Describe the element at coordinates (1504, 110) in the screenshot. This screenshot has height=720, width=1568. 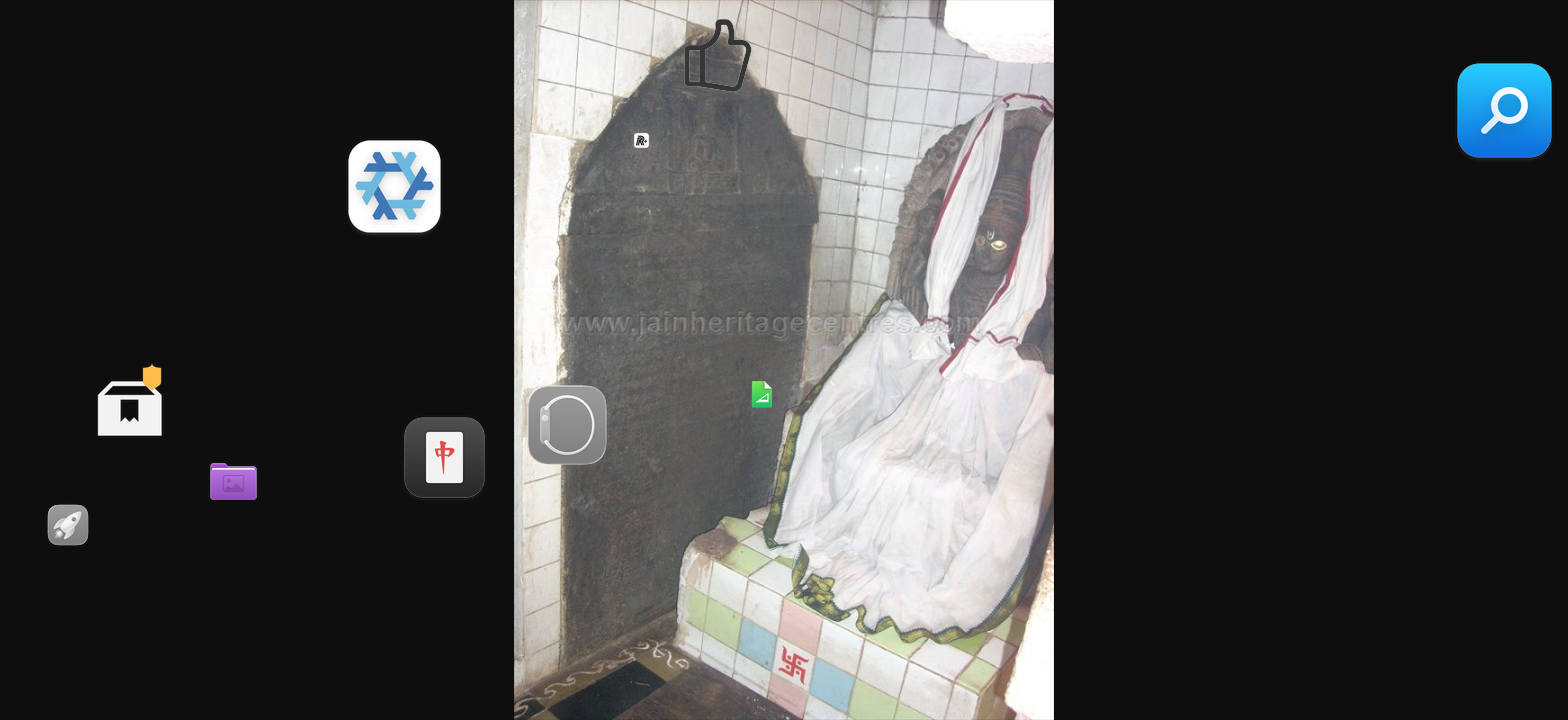
I see `open search settings or preferences` at that location.